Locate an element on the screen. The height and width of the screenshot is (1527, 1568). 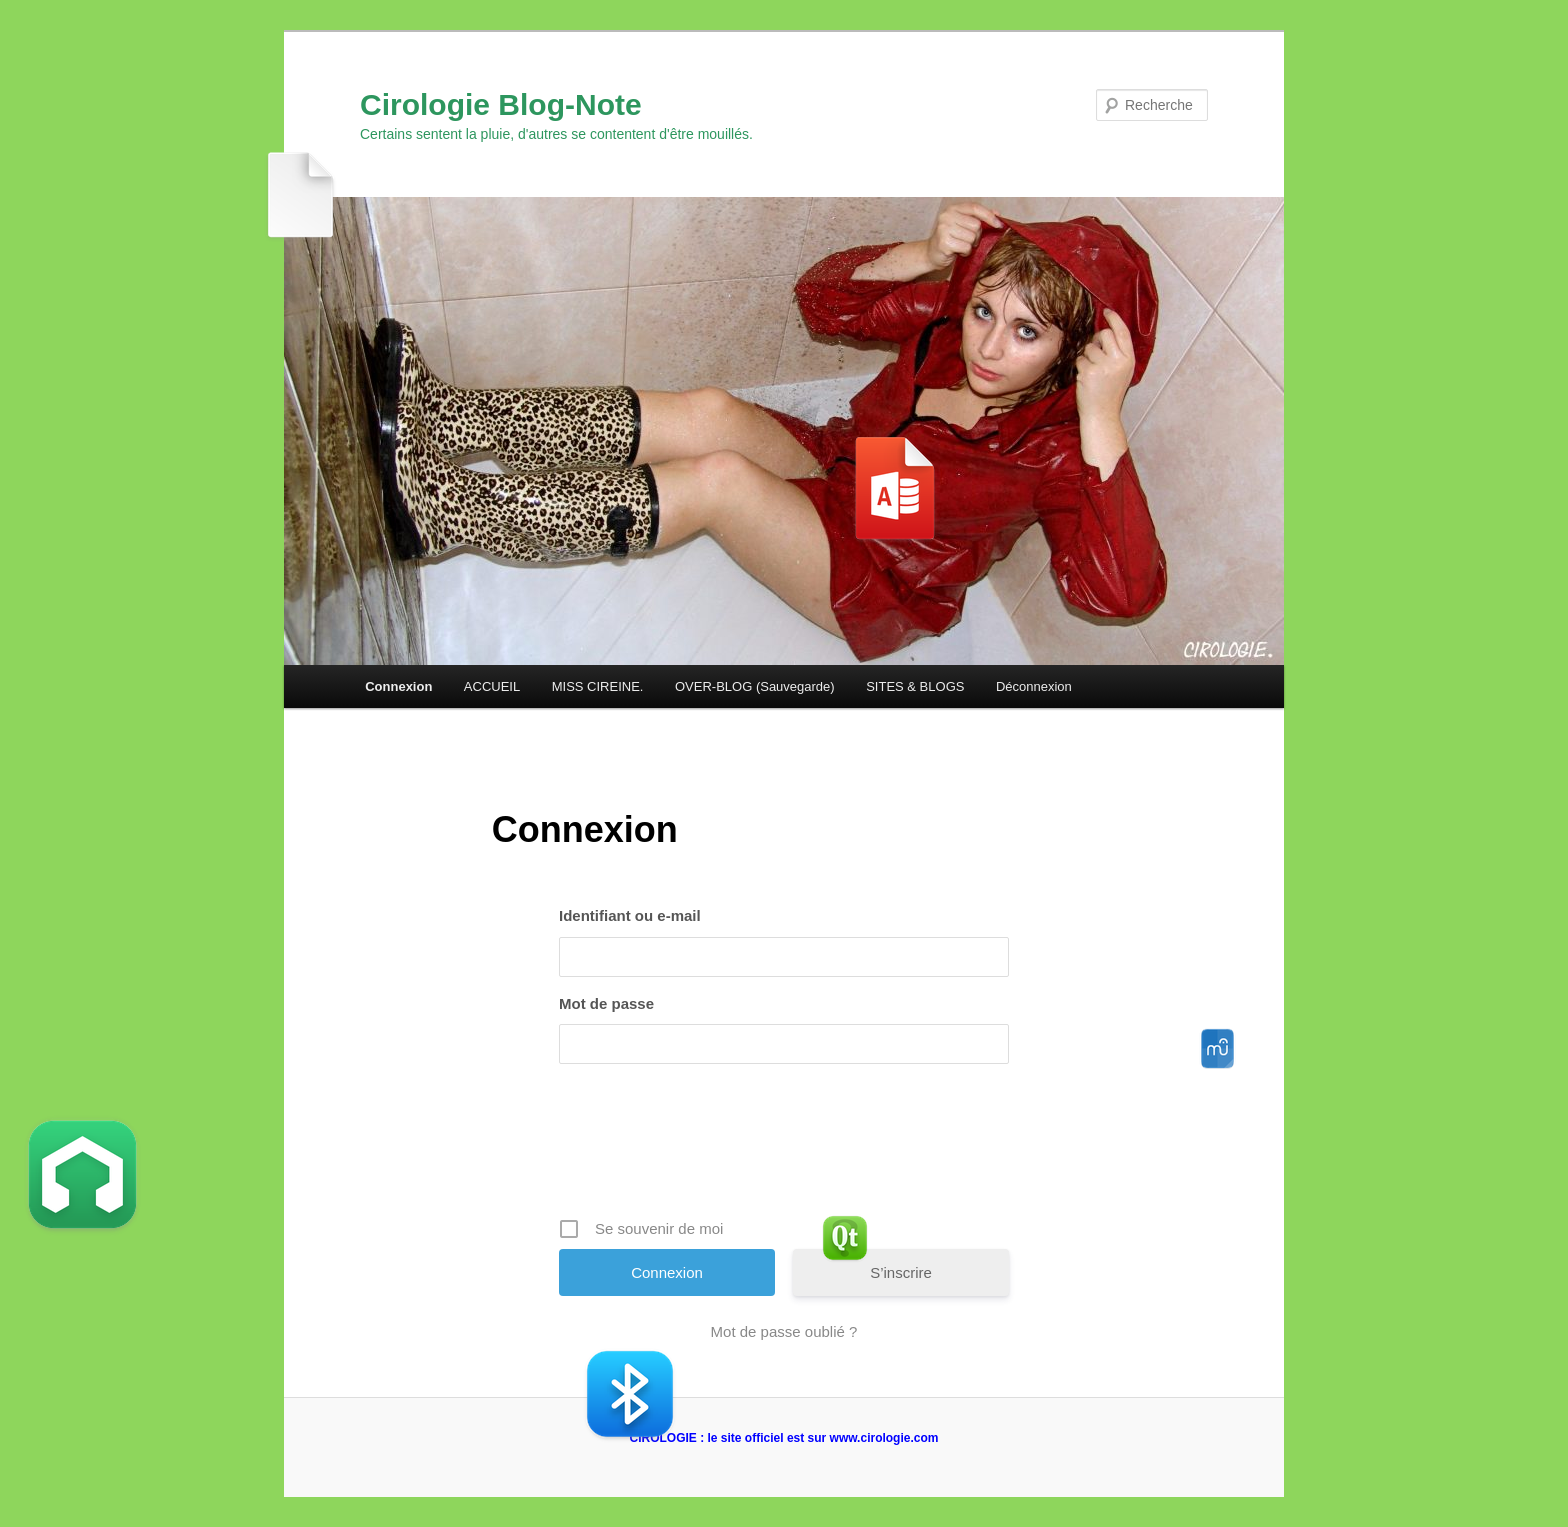
open a MuseScore 3 music notation file is located at coordinates (1217, 1048).